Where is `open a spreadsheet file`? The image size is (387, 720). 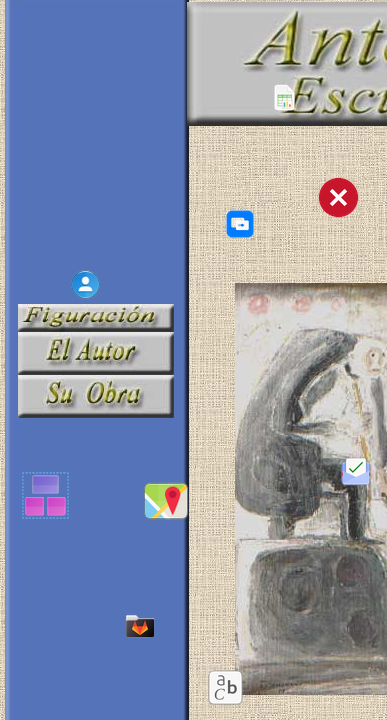
open a spreadsheet file is located at coordinates (284, 97).